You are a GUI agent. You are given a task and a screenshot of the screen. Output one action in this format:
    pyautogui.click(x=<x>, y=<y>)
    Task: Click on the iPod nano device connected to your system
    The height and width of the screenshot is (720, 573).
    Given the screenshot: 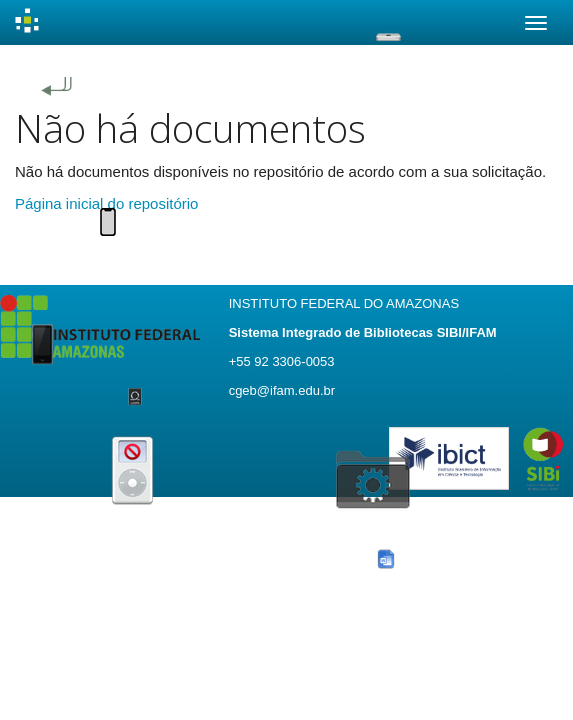 What is the action you would take?
    pyautogui.click(x=42, y=344)
    